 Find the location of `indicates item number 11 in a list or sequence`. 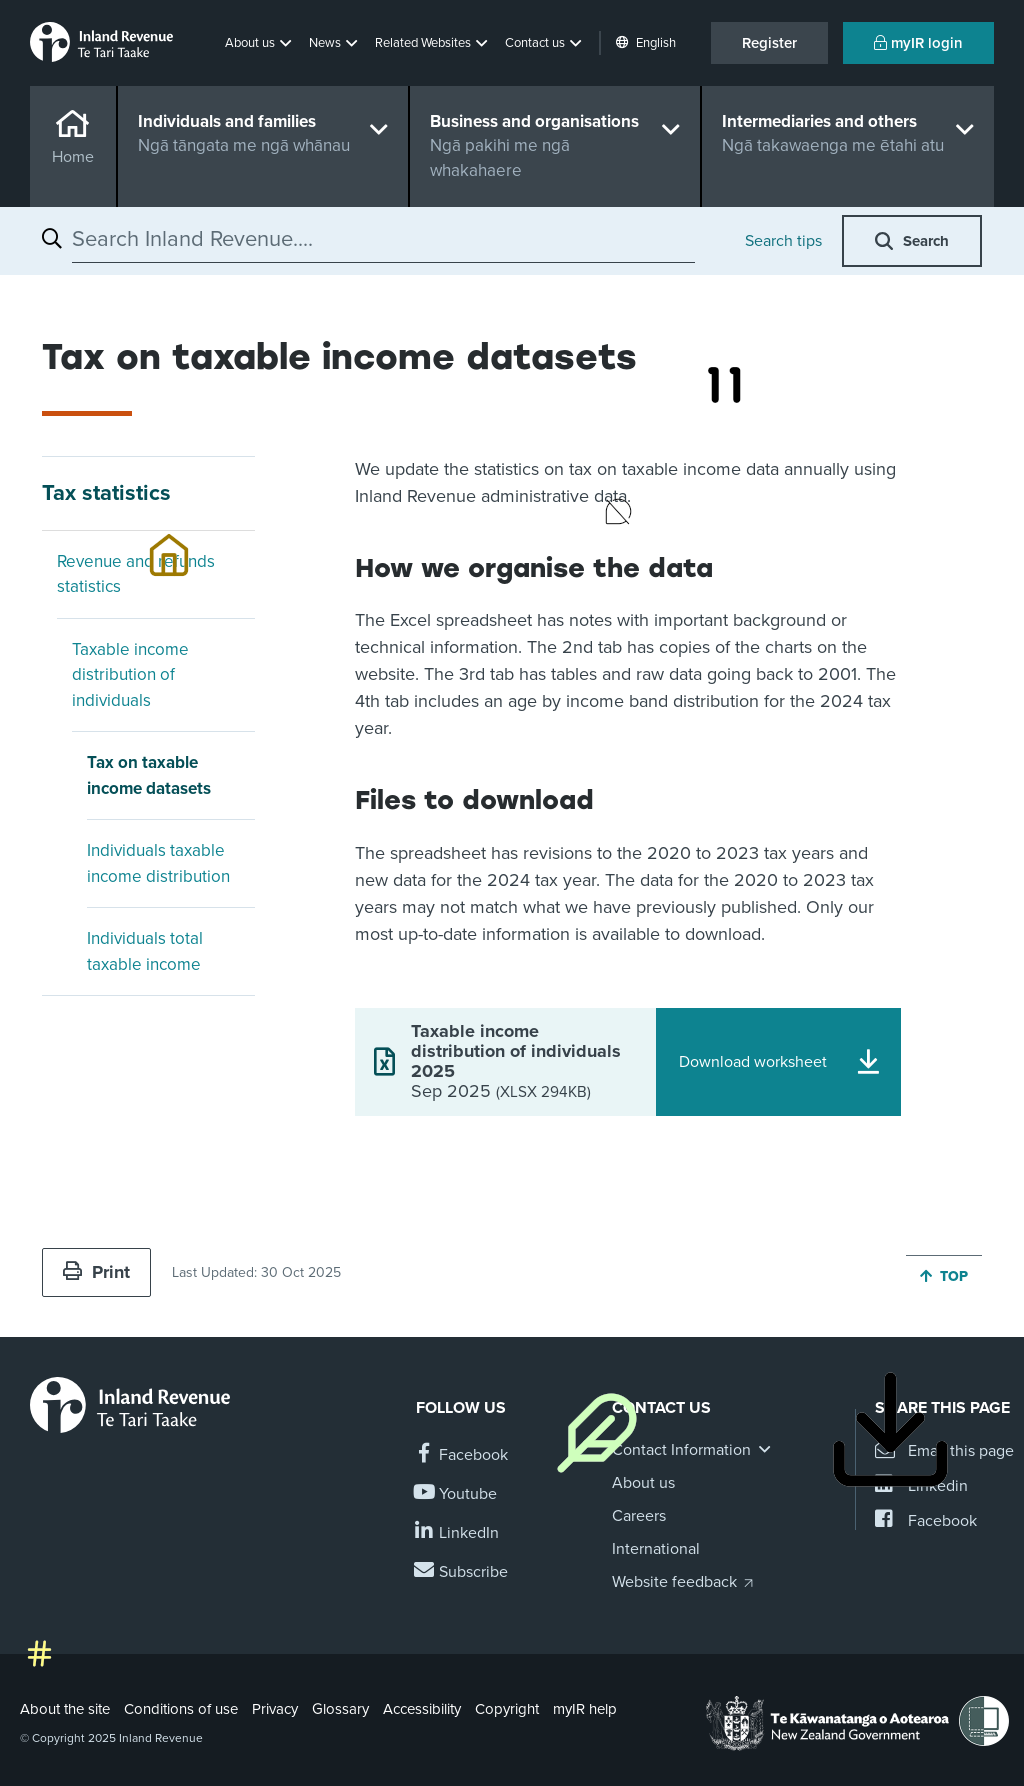

indicates item number 11 in a list or sequence is located at coordinates (726, 385).